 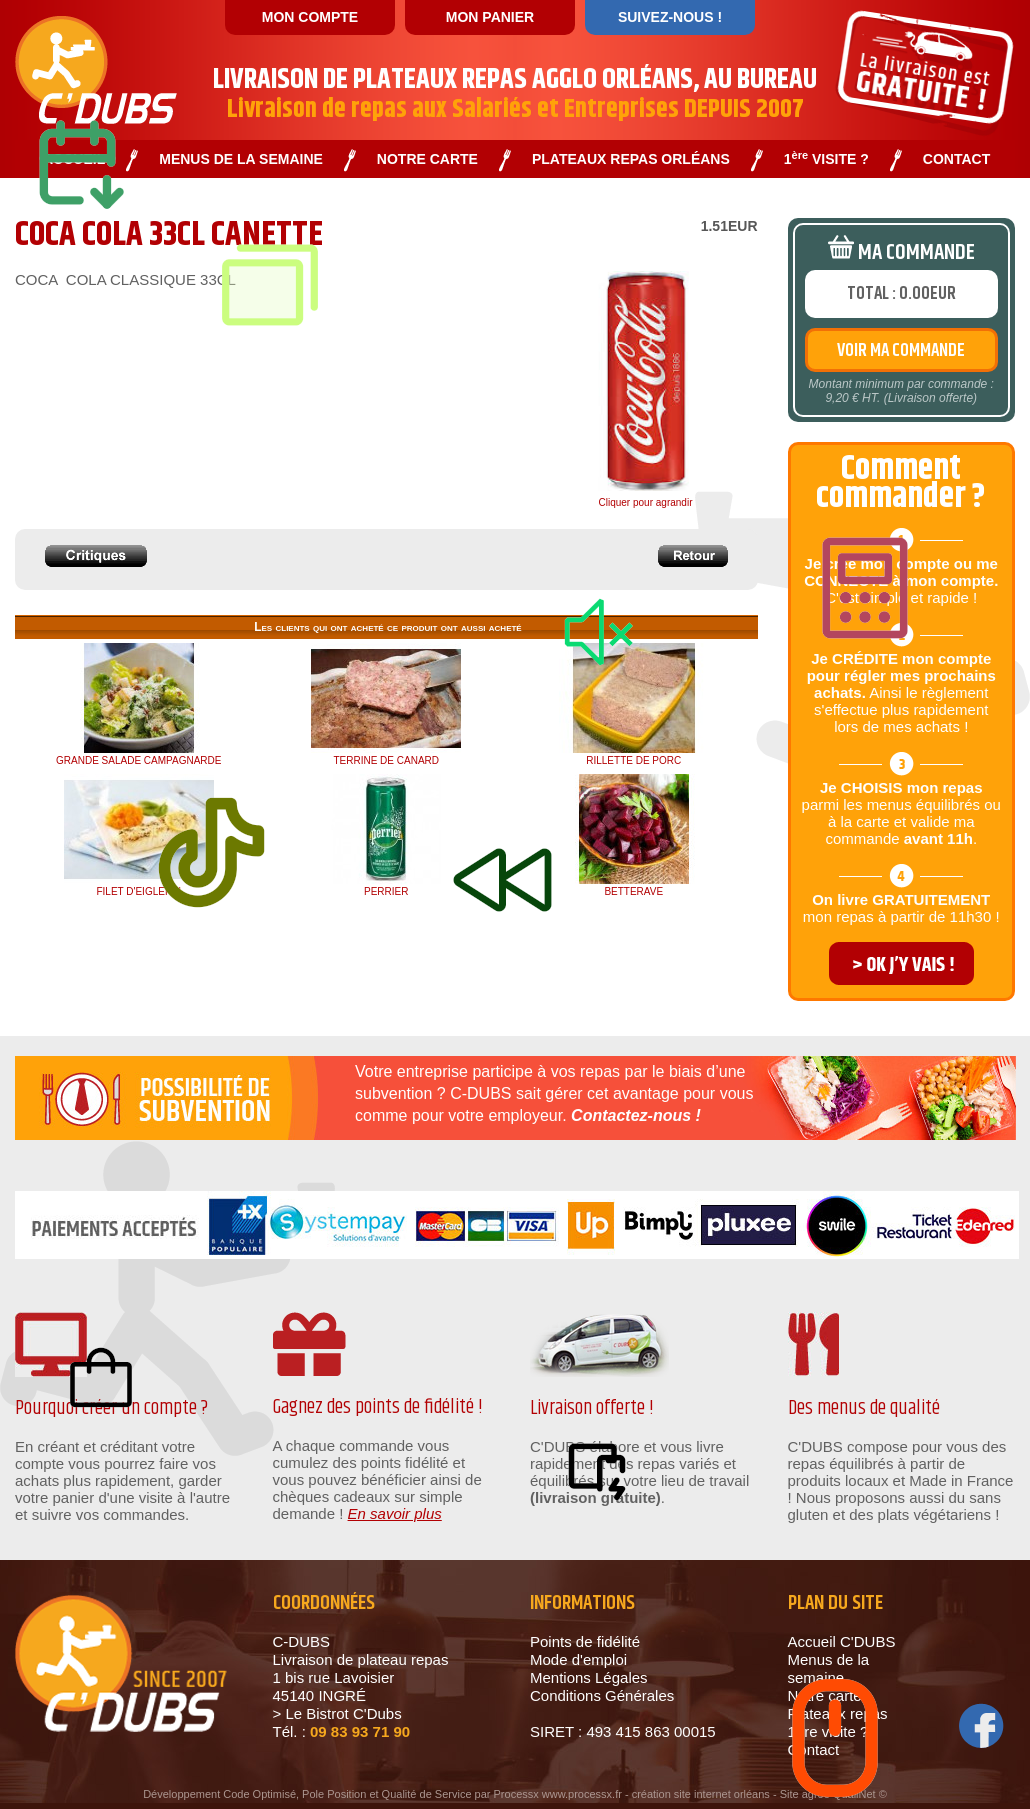 I want to click on view your shopping bag, so click(x=101, y=1381).